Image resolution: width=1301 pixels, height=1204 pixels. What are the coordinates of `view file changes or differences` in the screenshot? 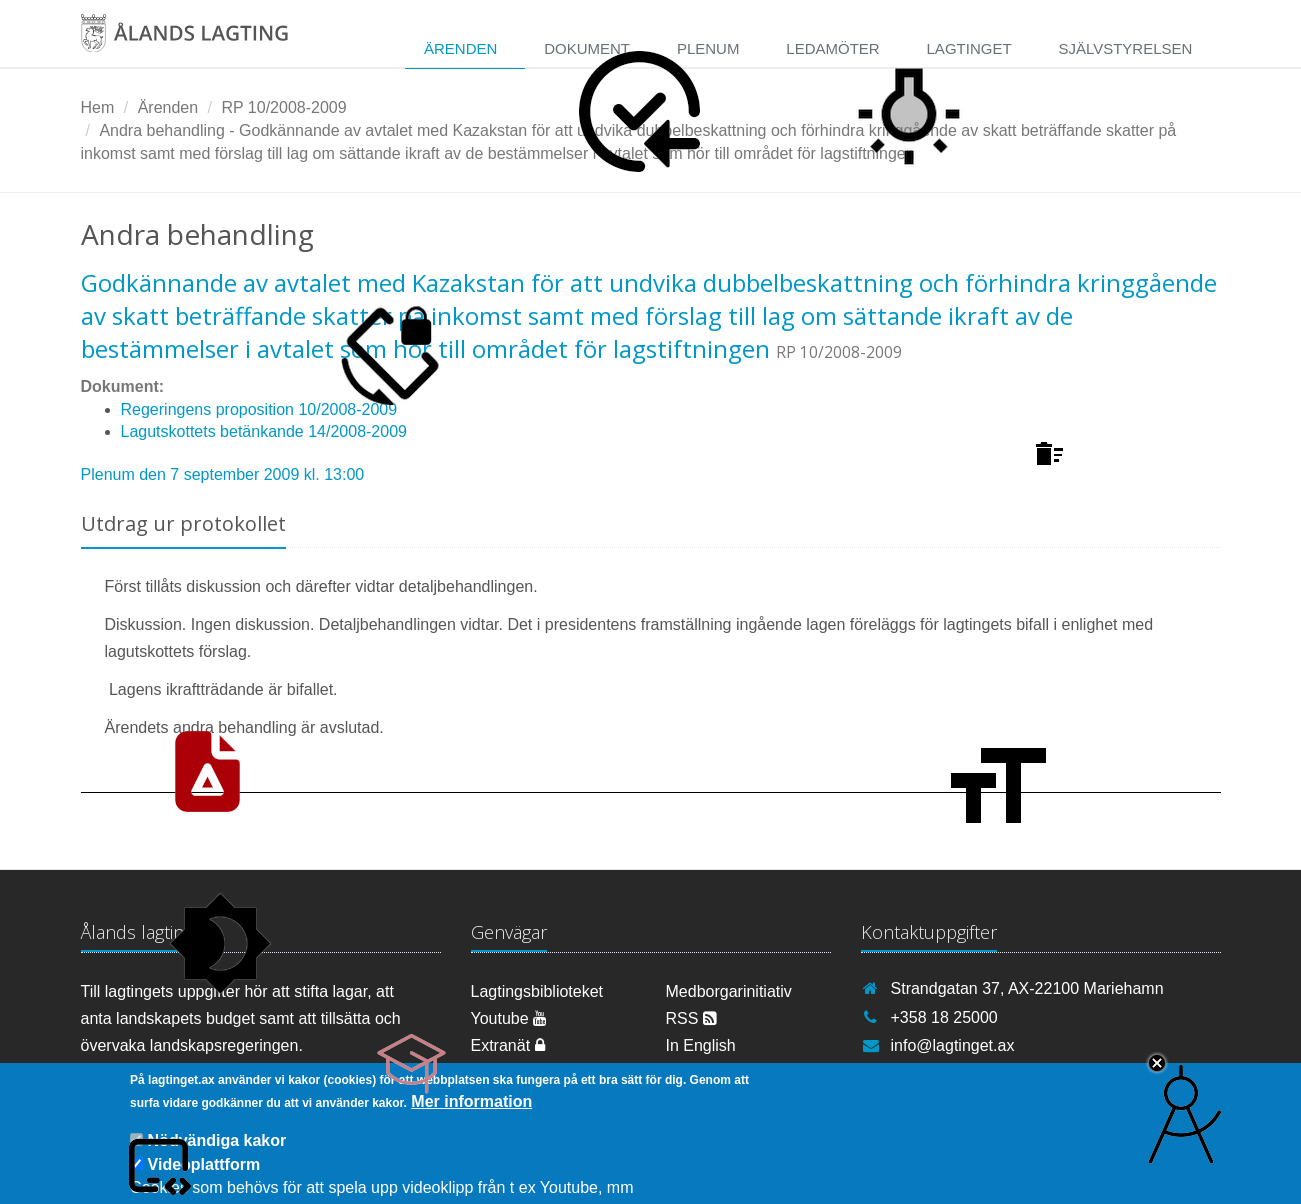 It's located at (207, 771).